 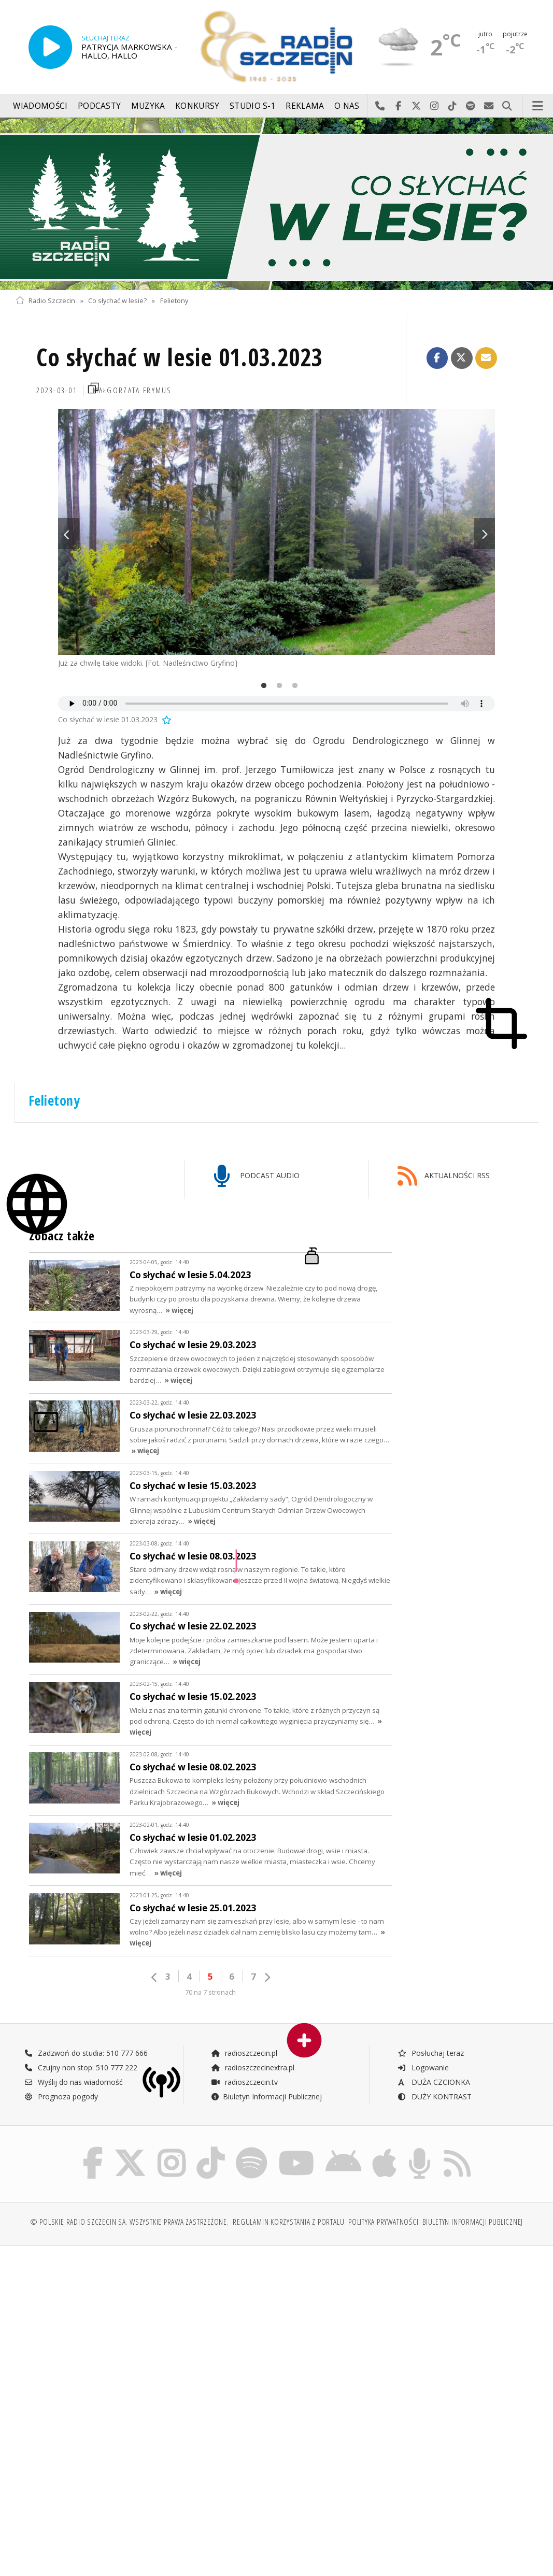 I want to click on access hygiene or handwashing reminders, so click(x=311, y=1256).